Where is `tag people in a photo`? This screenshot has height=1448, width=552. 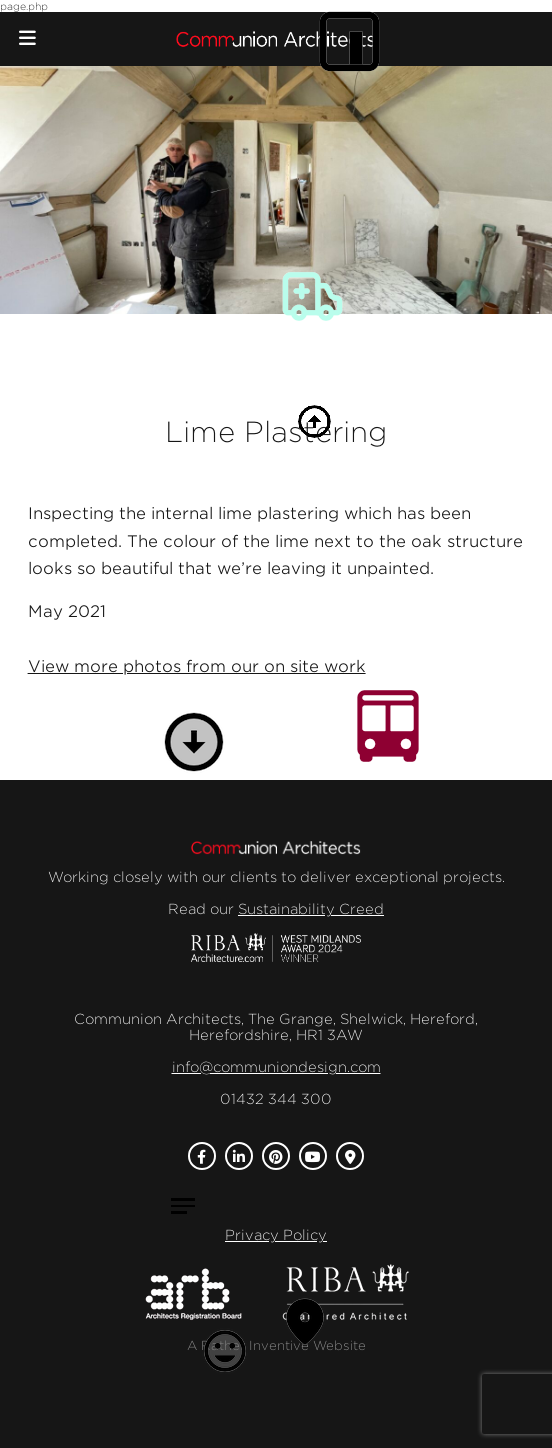
tag people in a photo is located at coordinates (225, 1351).